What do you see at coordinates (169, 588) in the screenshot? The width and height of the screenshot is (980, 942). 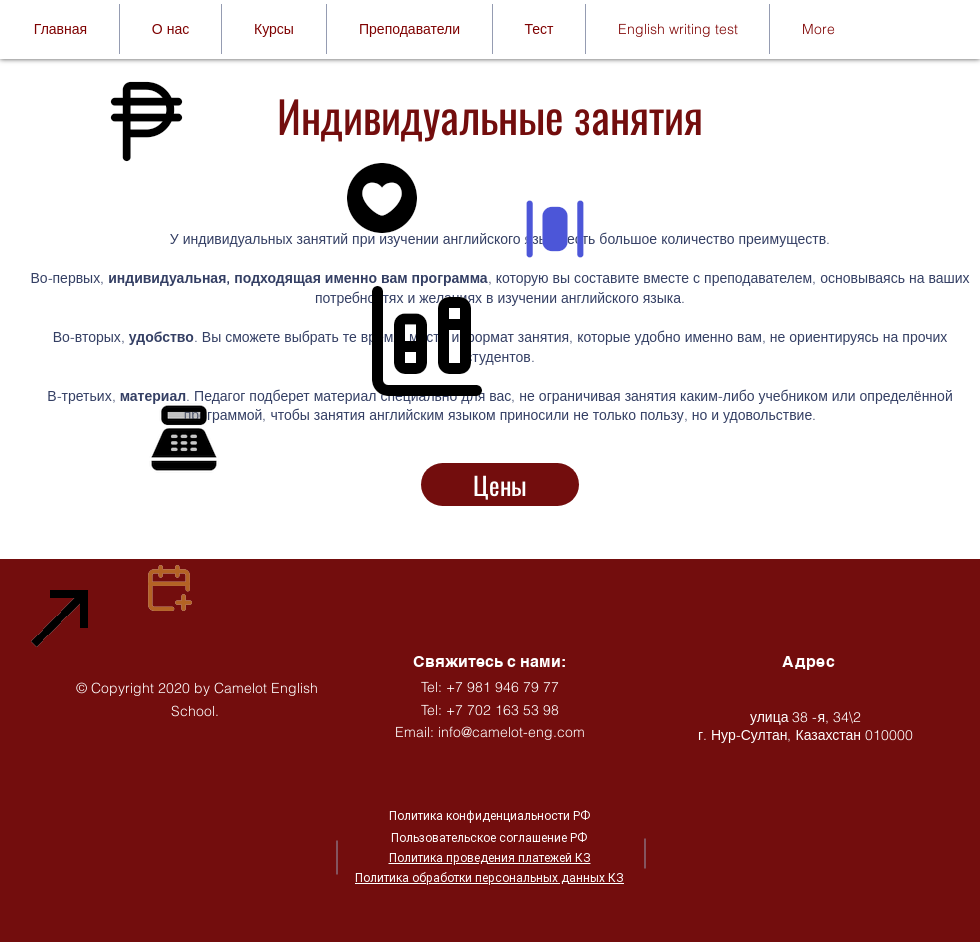 I see `add a new event to your calendar` at bounding box center [169, 588].